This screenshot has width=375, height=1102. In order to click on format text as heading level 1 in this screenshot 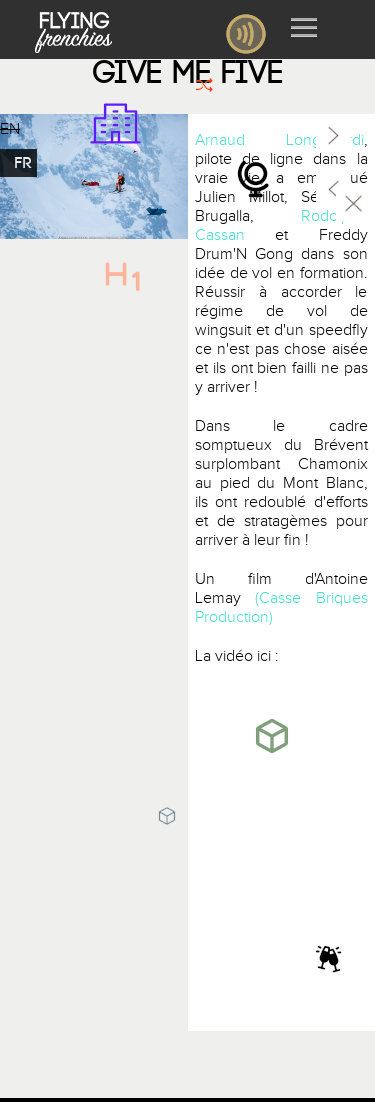, I will do `click(122, 276)`.